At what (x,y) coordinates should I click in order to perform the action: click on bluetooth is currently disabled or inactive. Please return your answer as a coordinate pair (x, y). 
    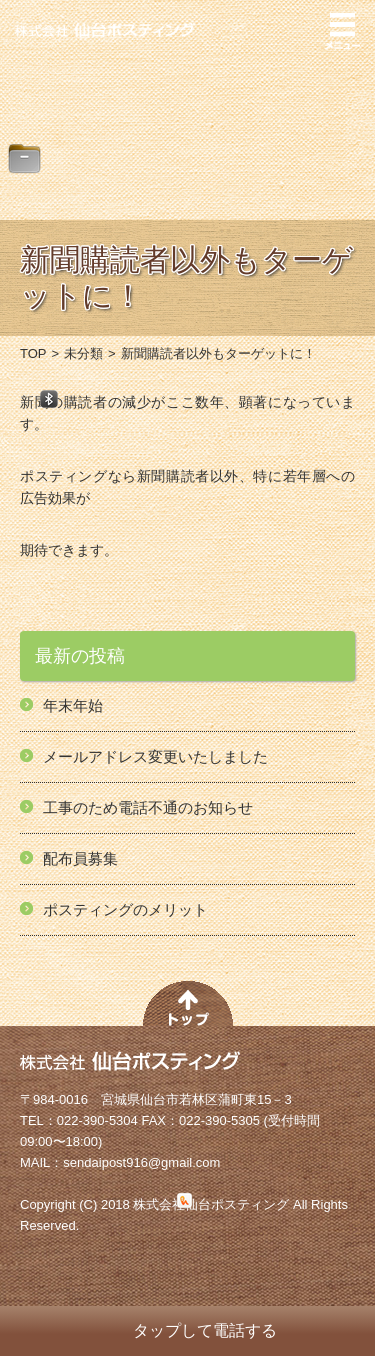
    Looking at the image, I should click on (49, 399).